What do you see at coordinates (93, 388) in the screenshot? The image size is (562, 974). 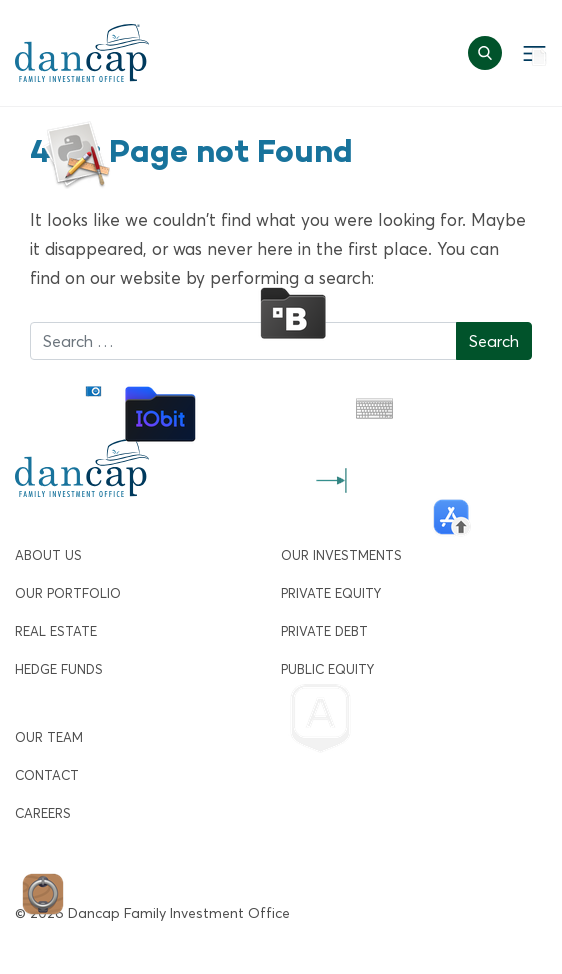 I see `indicates a connected iPod shuffle device` at bounding box center [93, 388].